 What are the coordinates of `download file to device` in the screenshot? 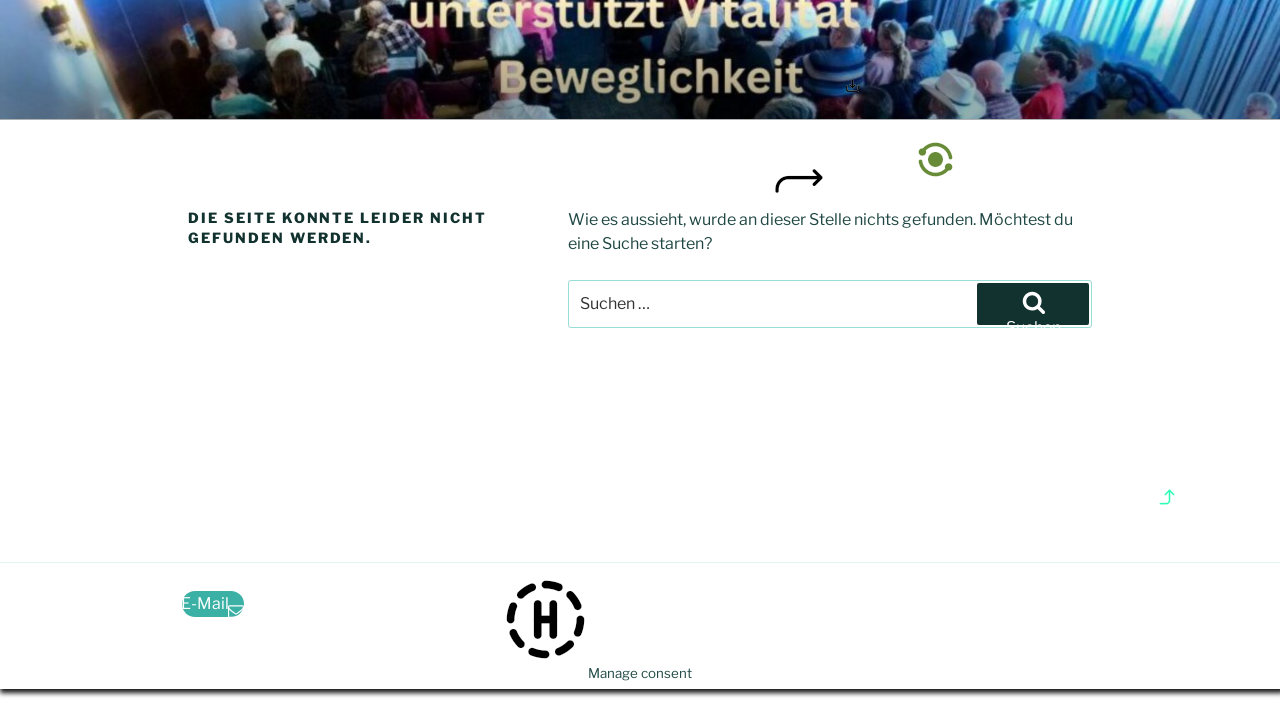 It's located at (852, 85).